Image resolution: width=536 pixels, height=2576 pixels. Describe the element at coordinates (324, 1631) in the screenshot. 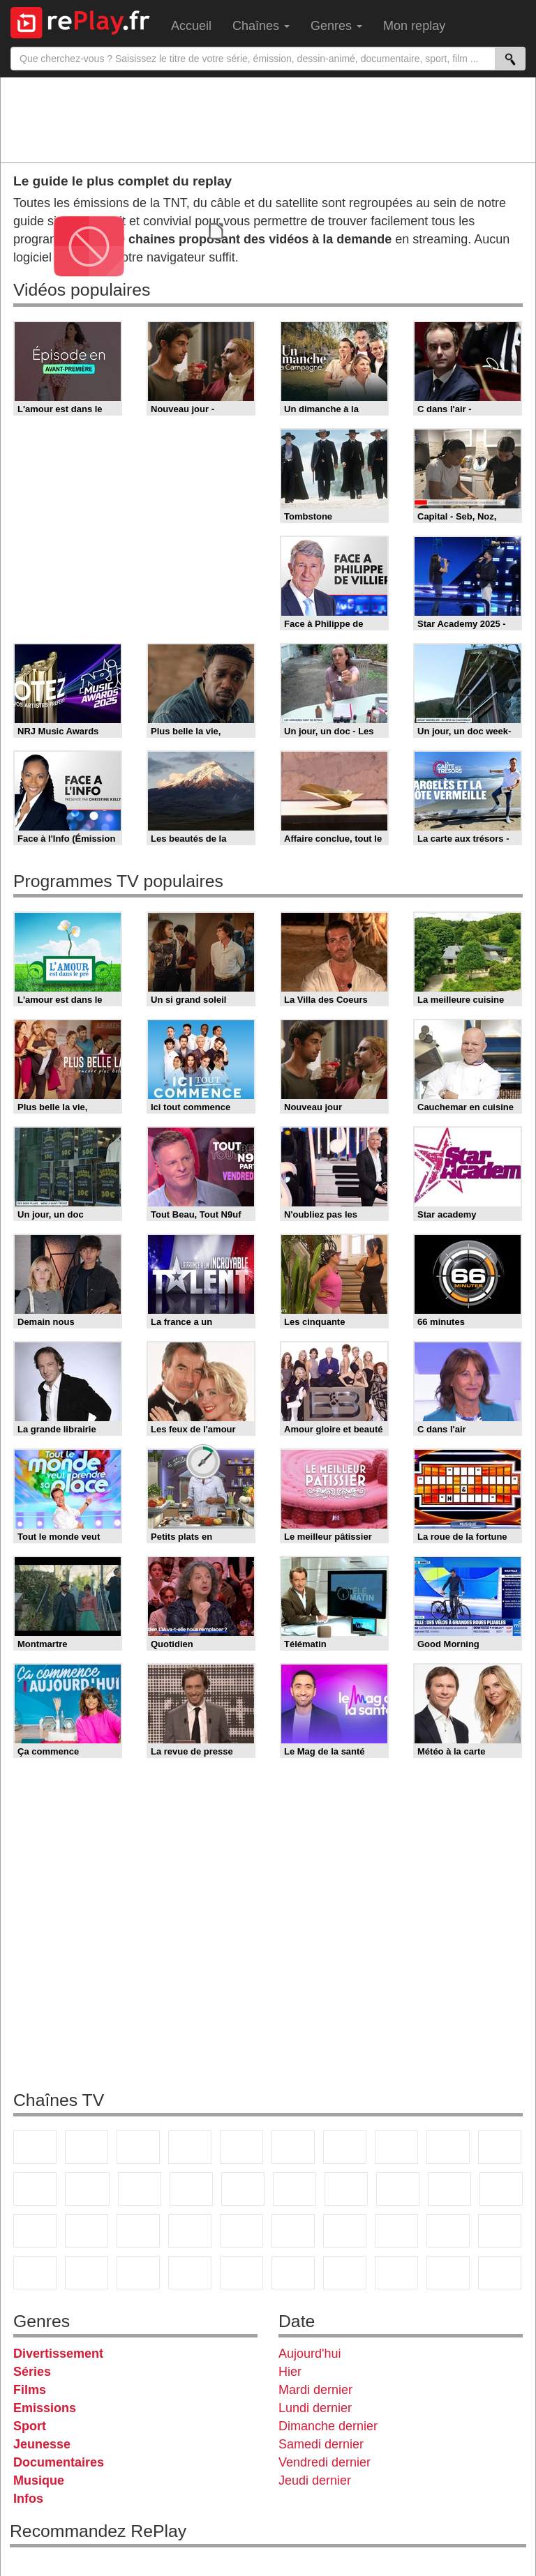

I see `access desktop folder or files` at that location.